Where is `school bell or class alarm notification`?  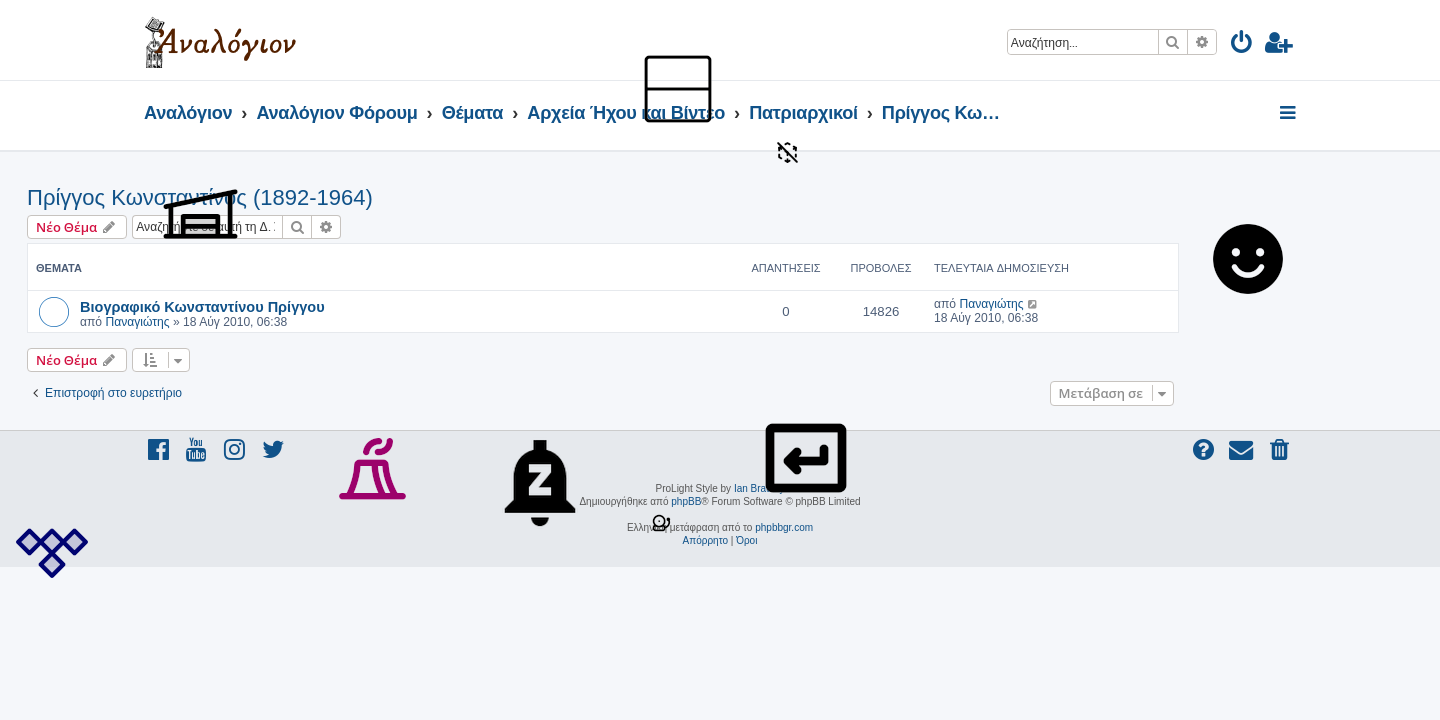 school bell or class alarm notification is located at coordinates (661, 523).